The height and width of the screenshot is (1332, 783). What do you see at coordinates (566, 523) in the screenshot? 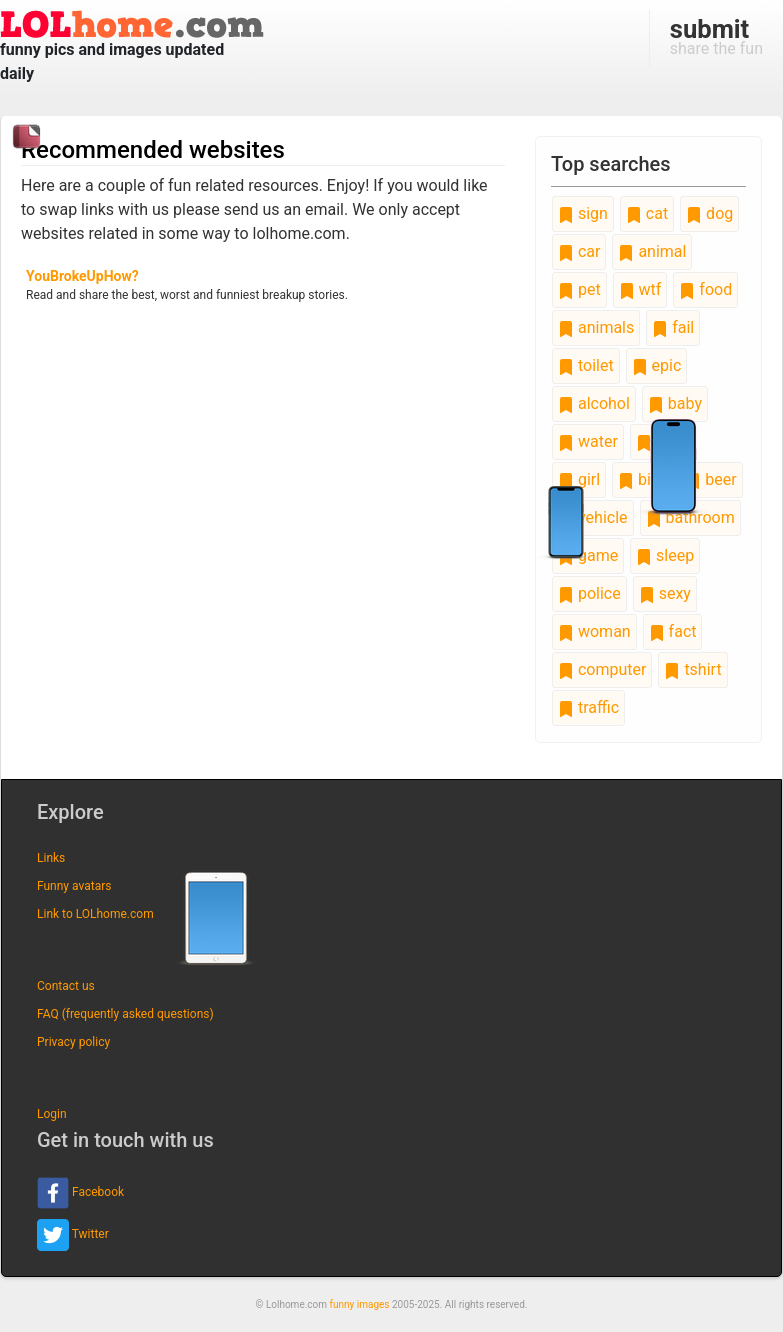
I see `iPhone 11 Pro device icon` at bounding box center [566, 523].